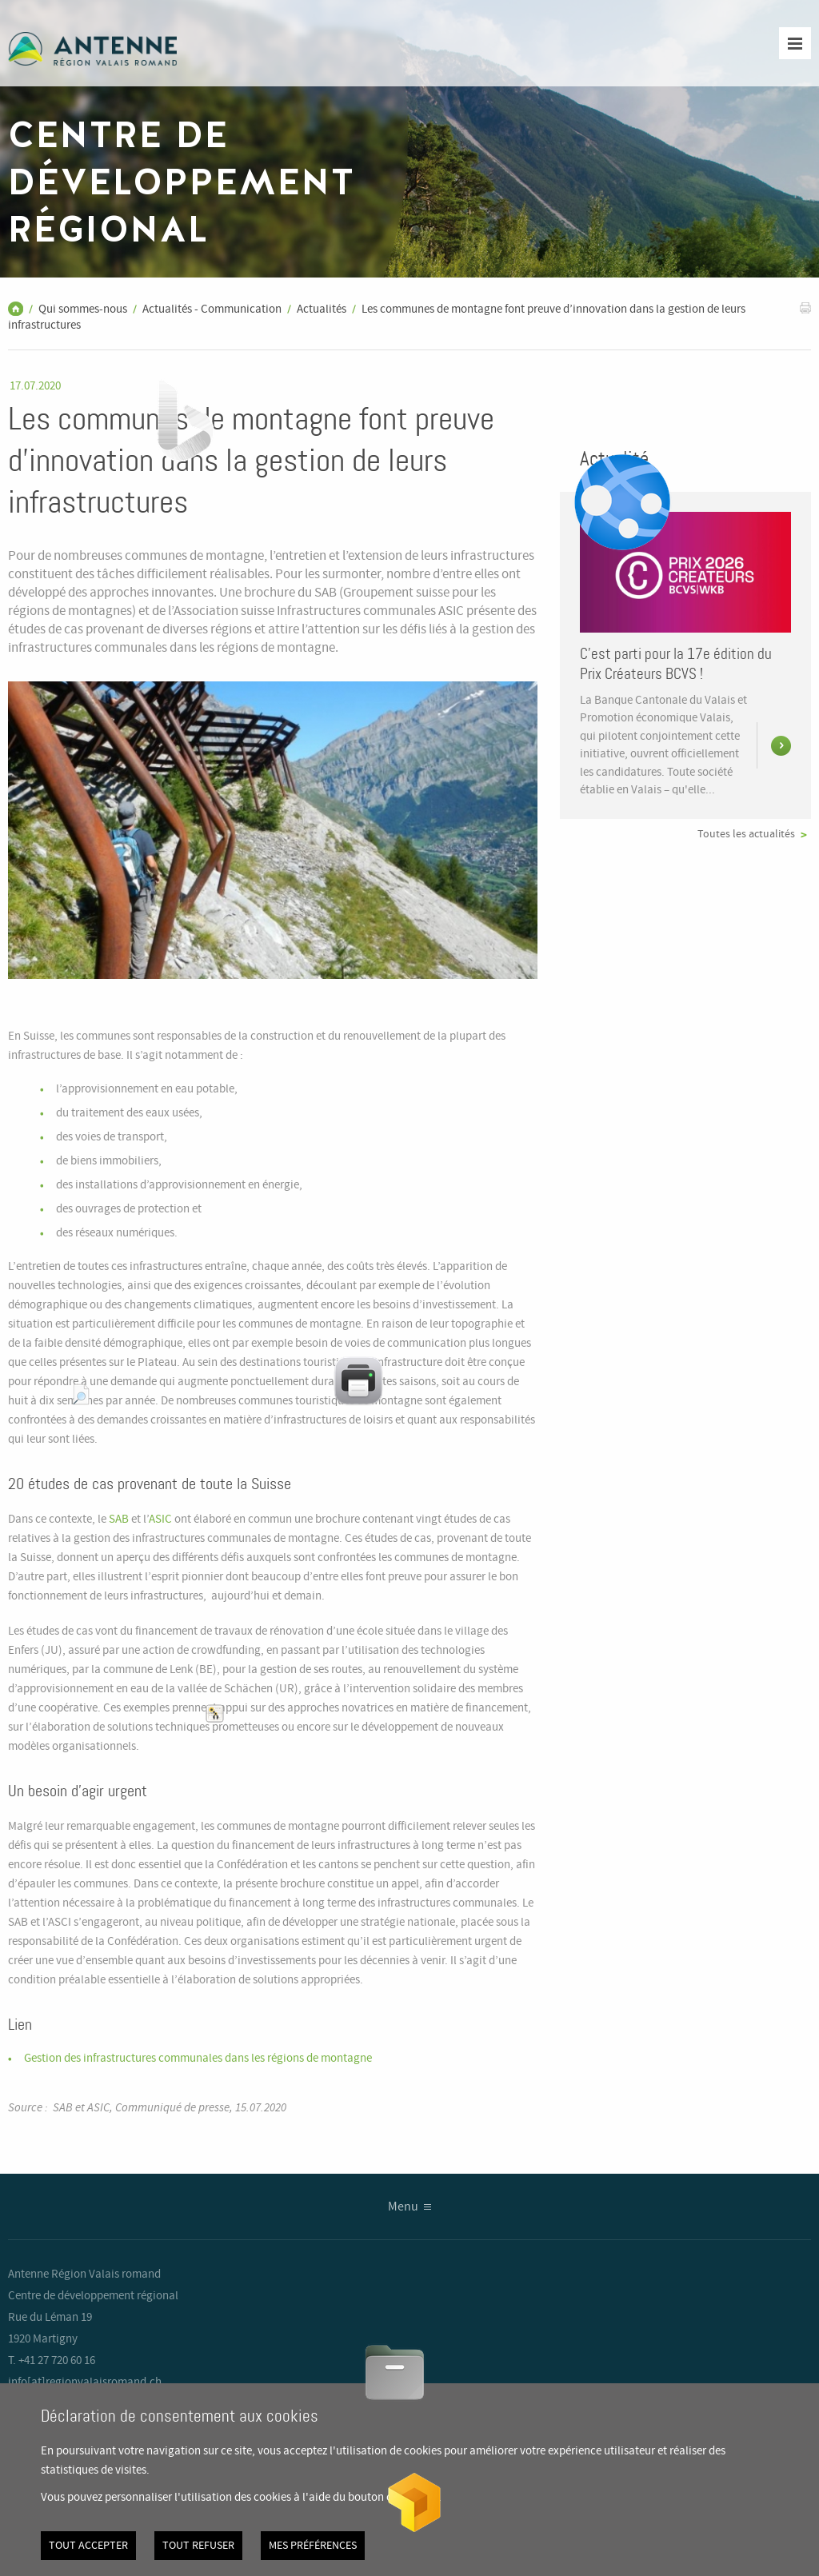 The height and width of the screenshot is (2576, 819). Describe the element at coordinates (414, 2502) in the screenshot. I see `import data or files into an application` at that location.